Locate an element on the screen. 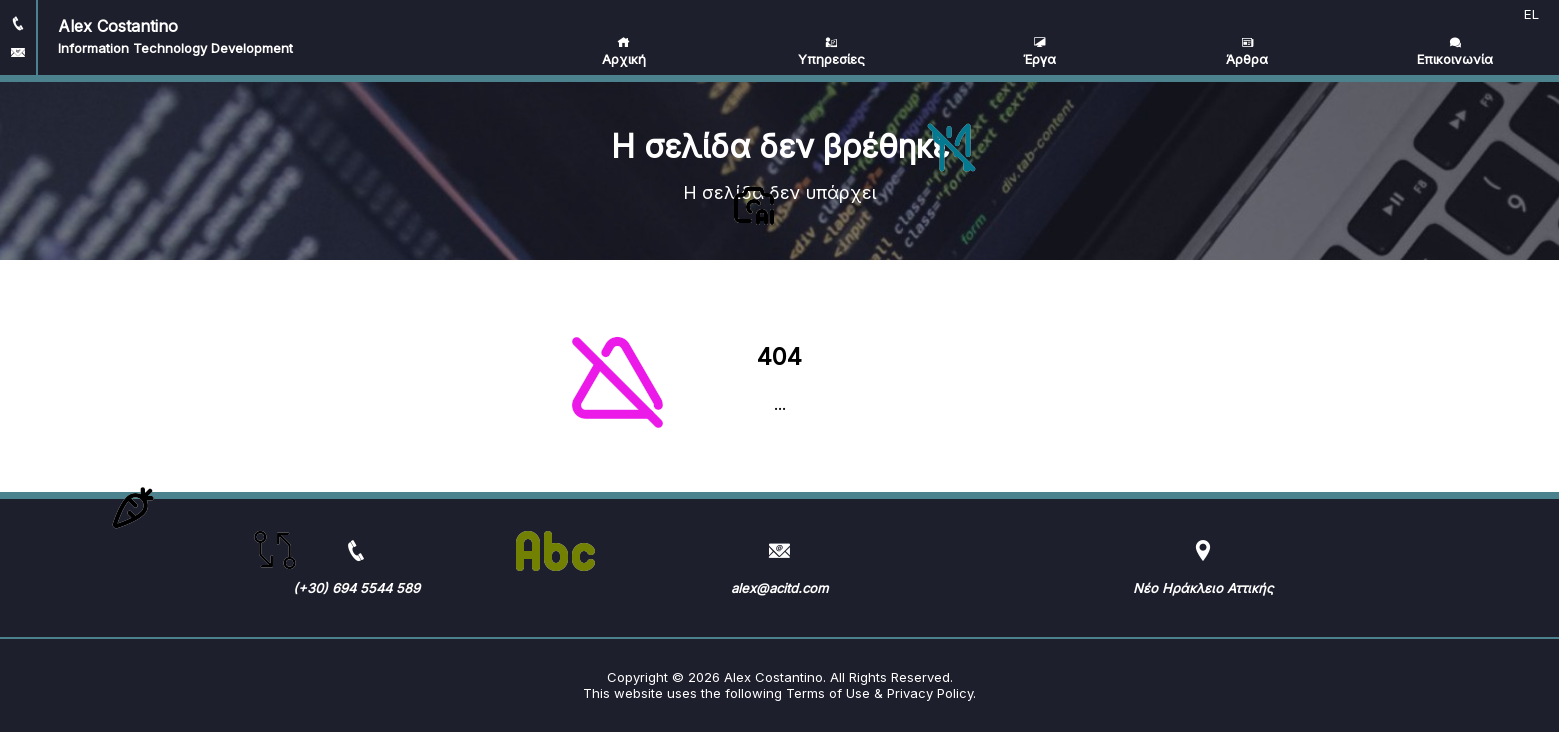  do not bleach - laundry care instruction is located at coordinates (617, 382).